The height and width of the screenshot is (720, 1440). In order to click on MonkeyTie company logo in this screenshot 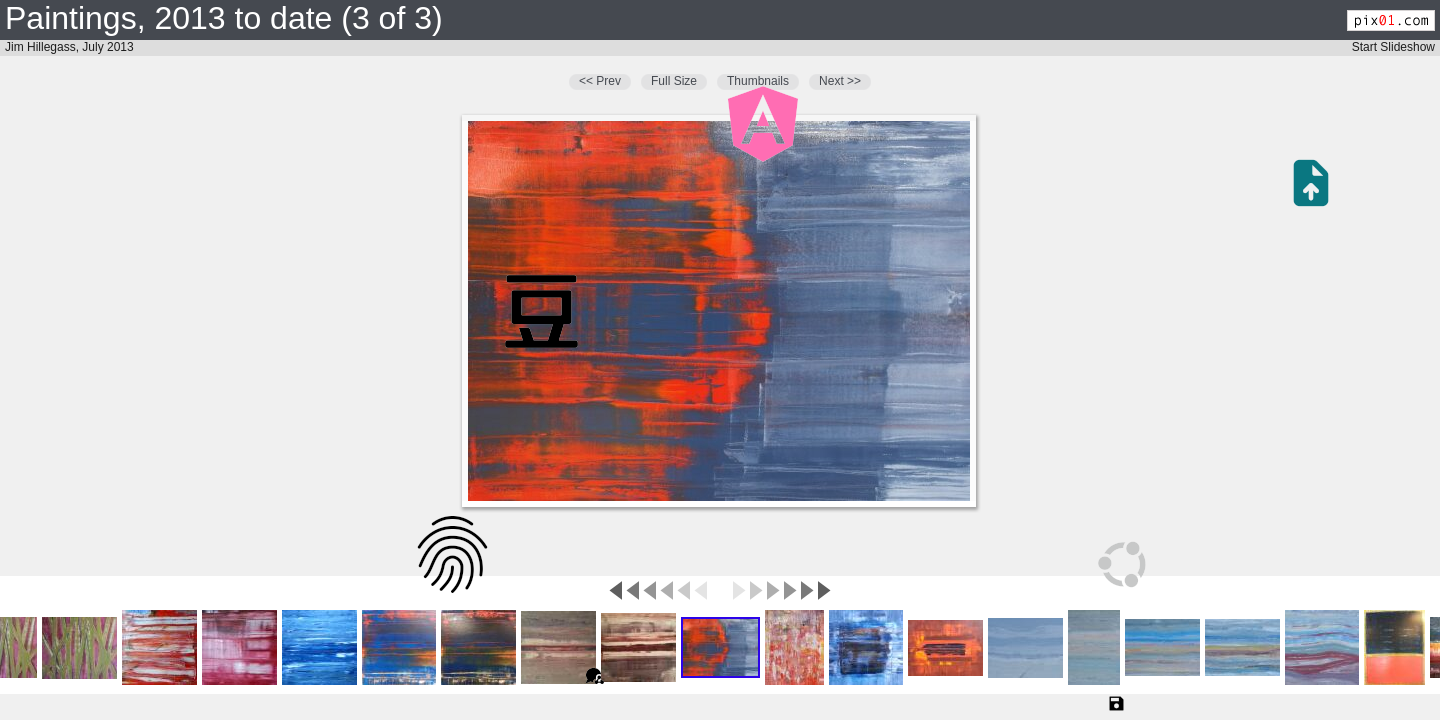, I will do `click(452, 554)`.